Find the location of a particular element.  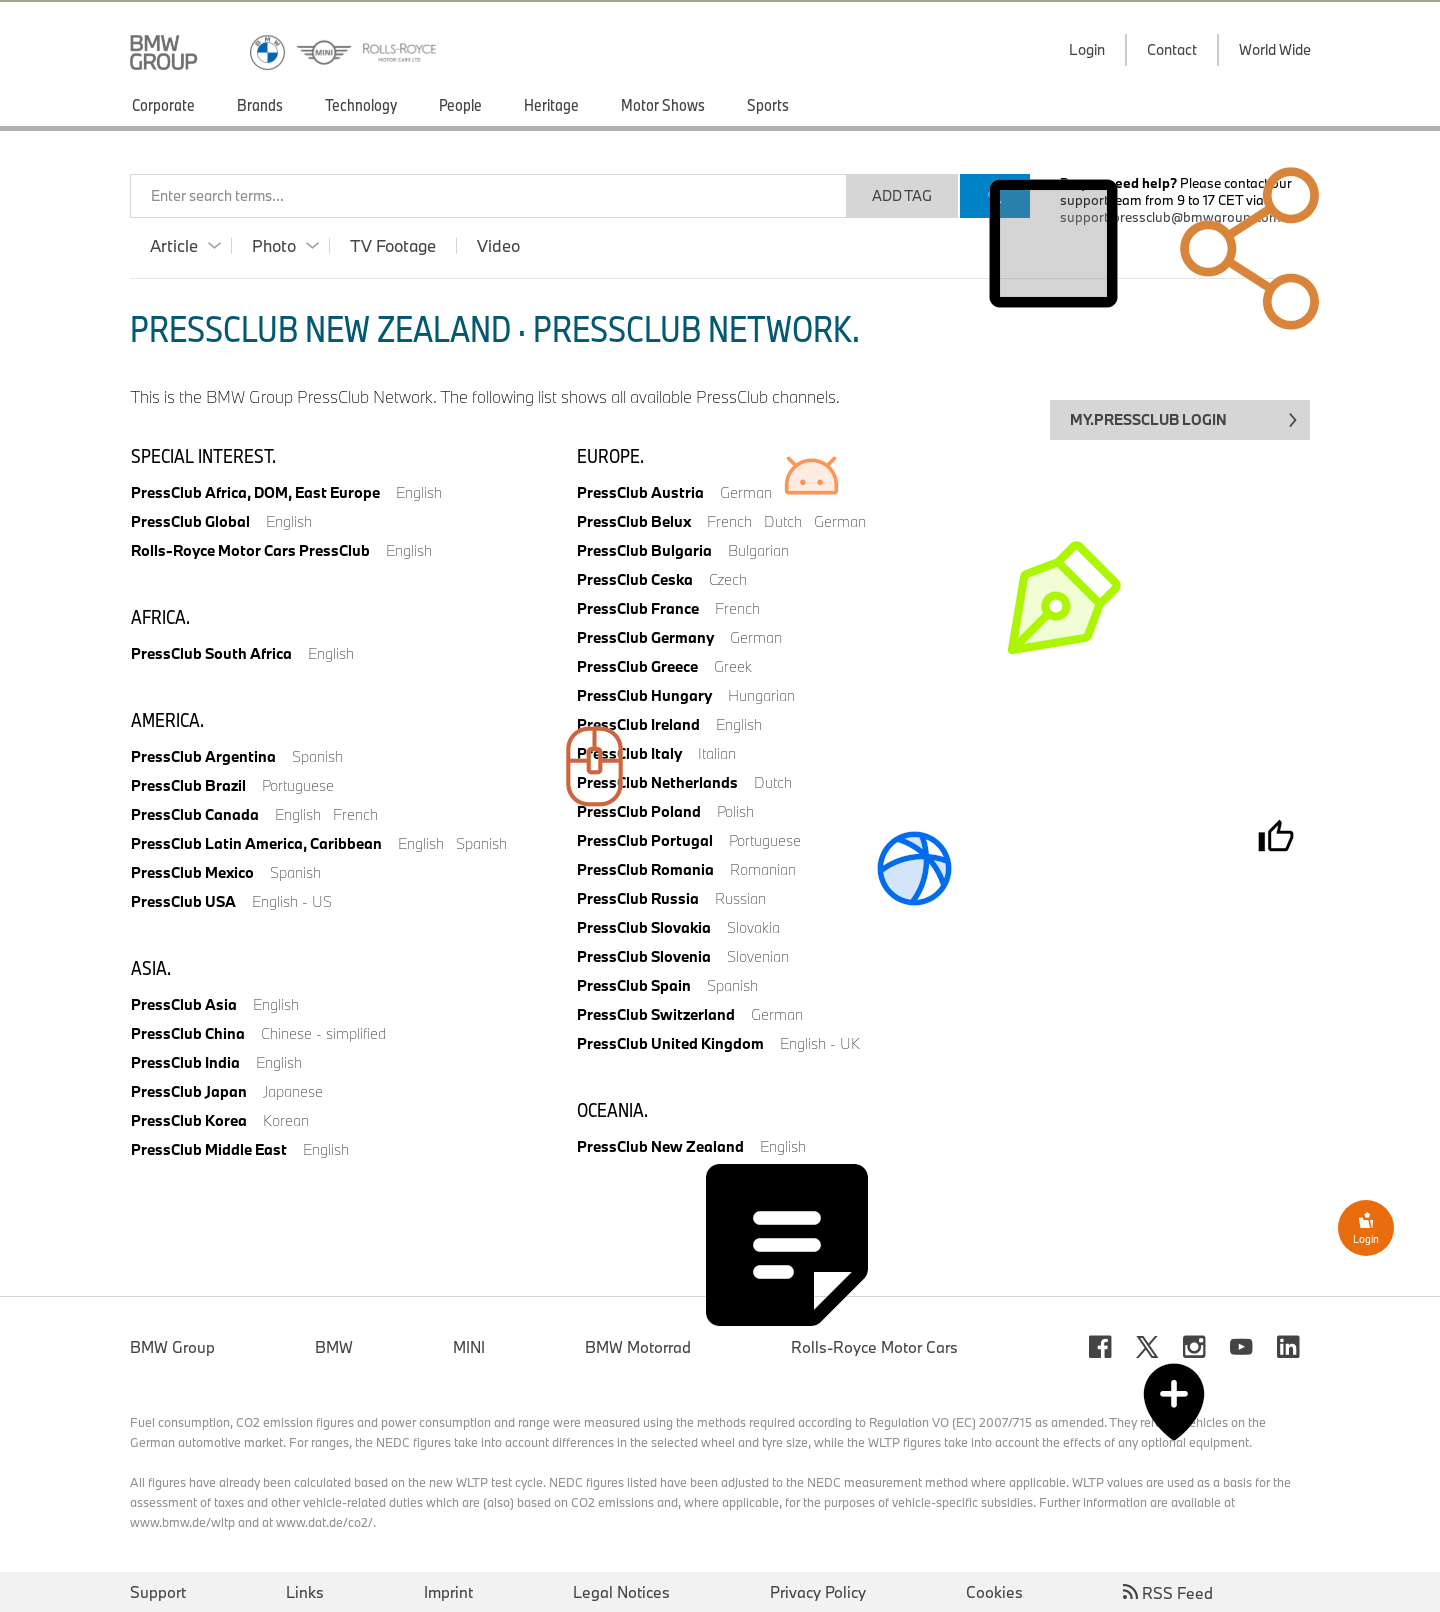

access drawing or illustration tools is located at coordinates (1058, 604).